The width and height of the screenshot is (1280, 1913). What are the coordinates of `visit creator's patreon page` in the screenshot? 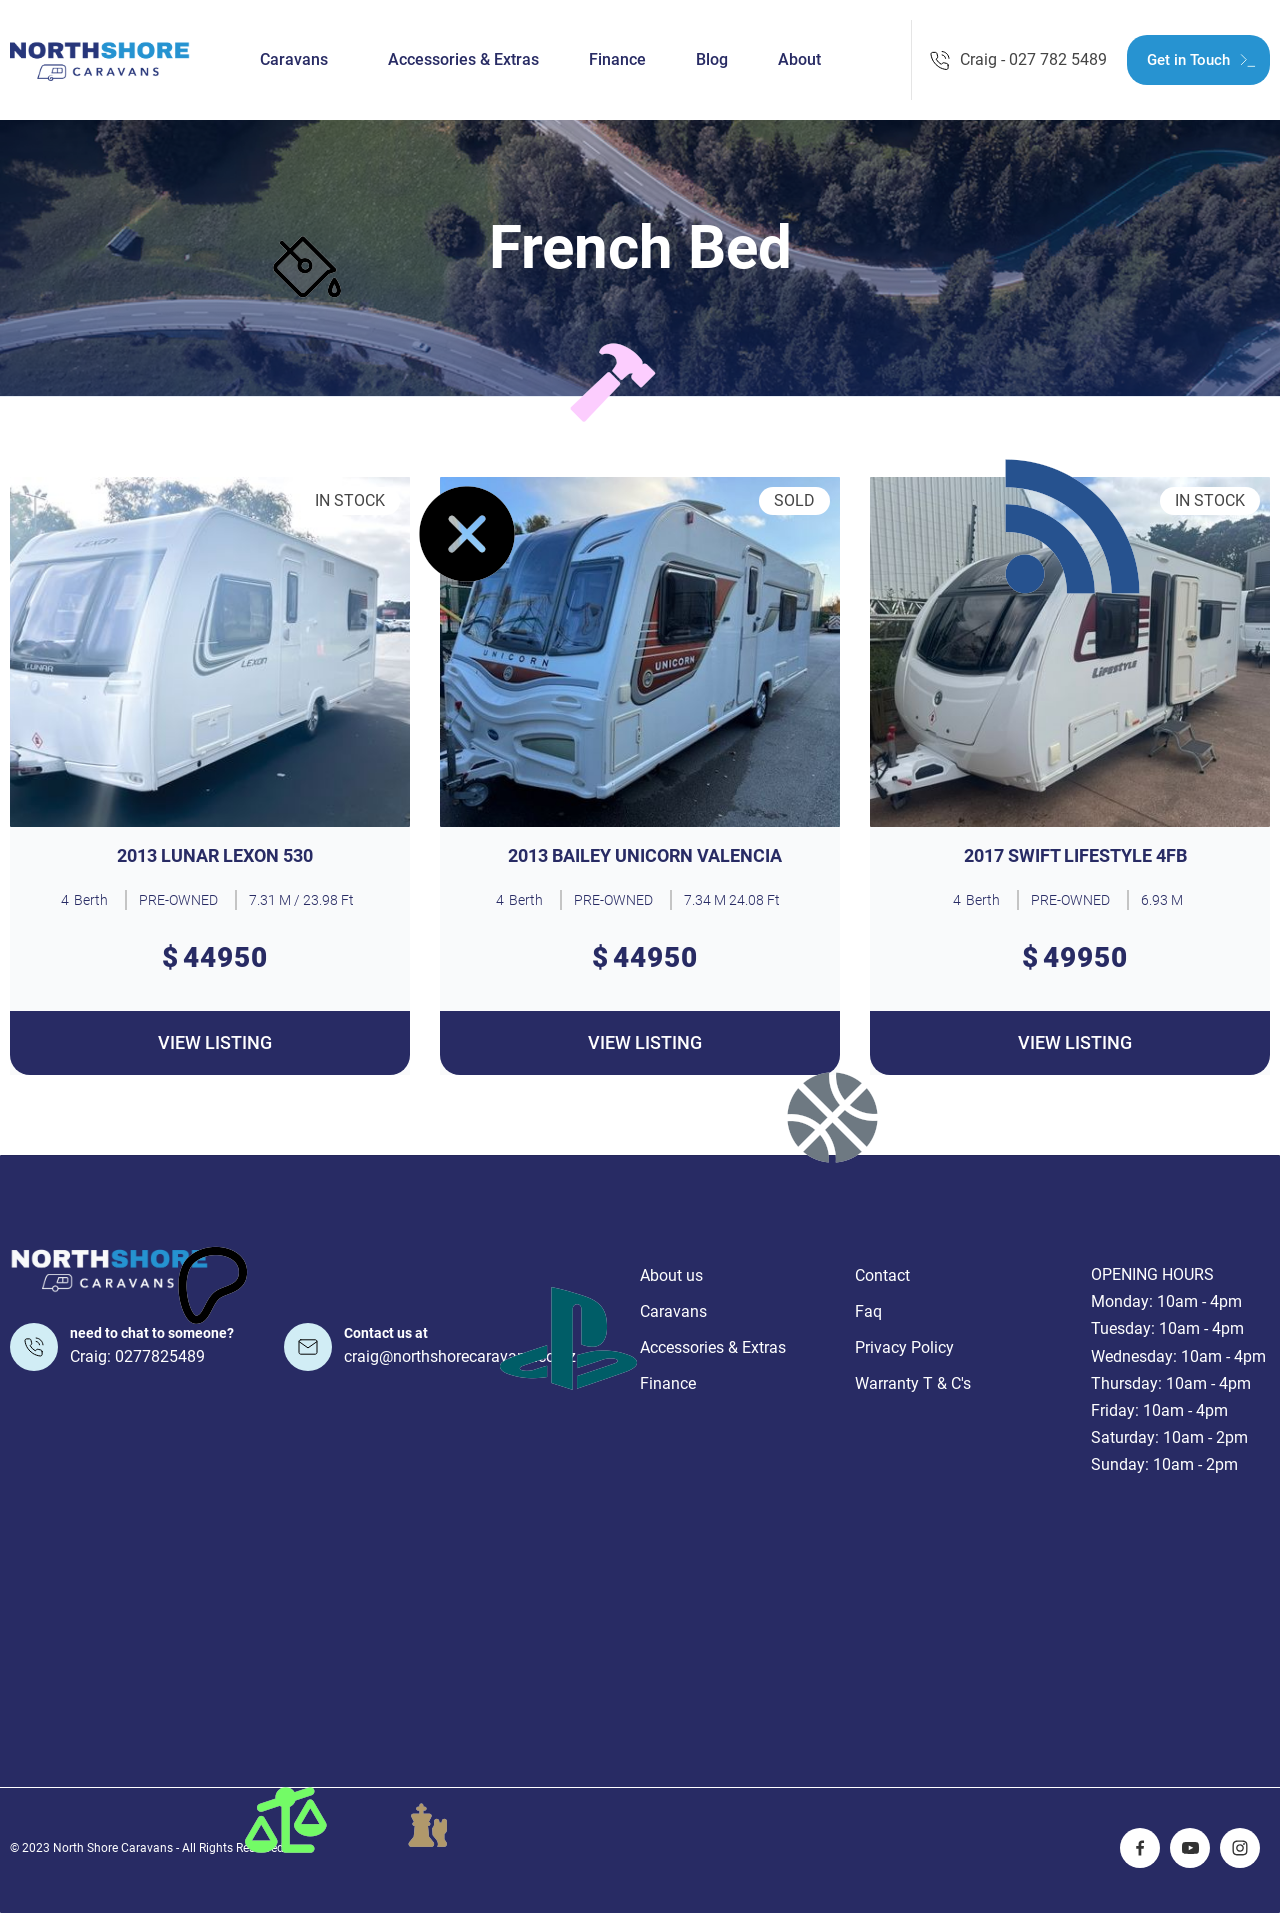 It's located at (210, 1284).